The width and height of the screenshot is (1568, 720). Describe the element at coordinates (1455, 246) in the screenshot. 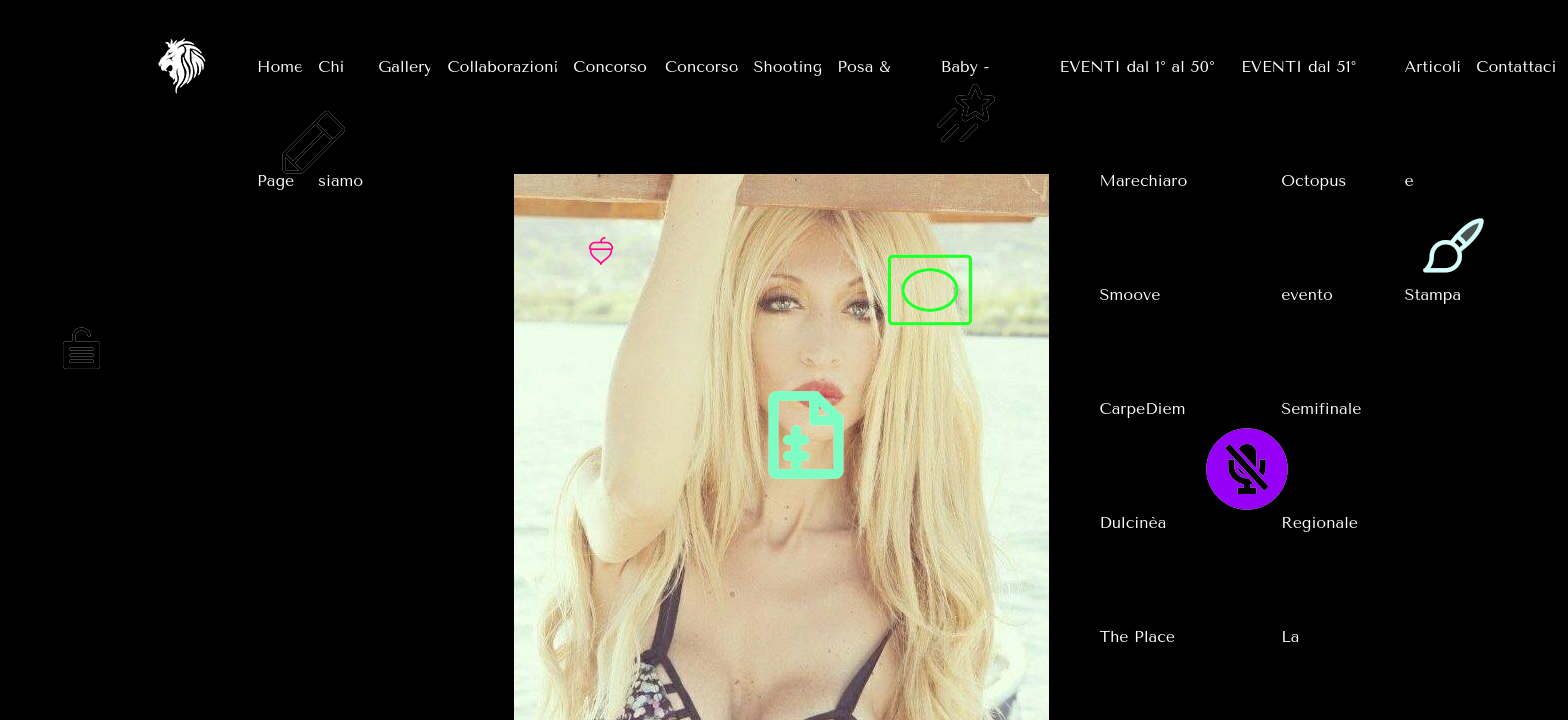

I see `access drawing or painting tools` at that location.